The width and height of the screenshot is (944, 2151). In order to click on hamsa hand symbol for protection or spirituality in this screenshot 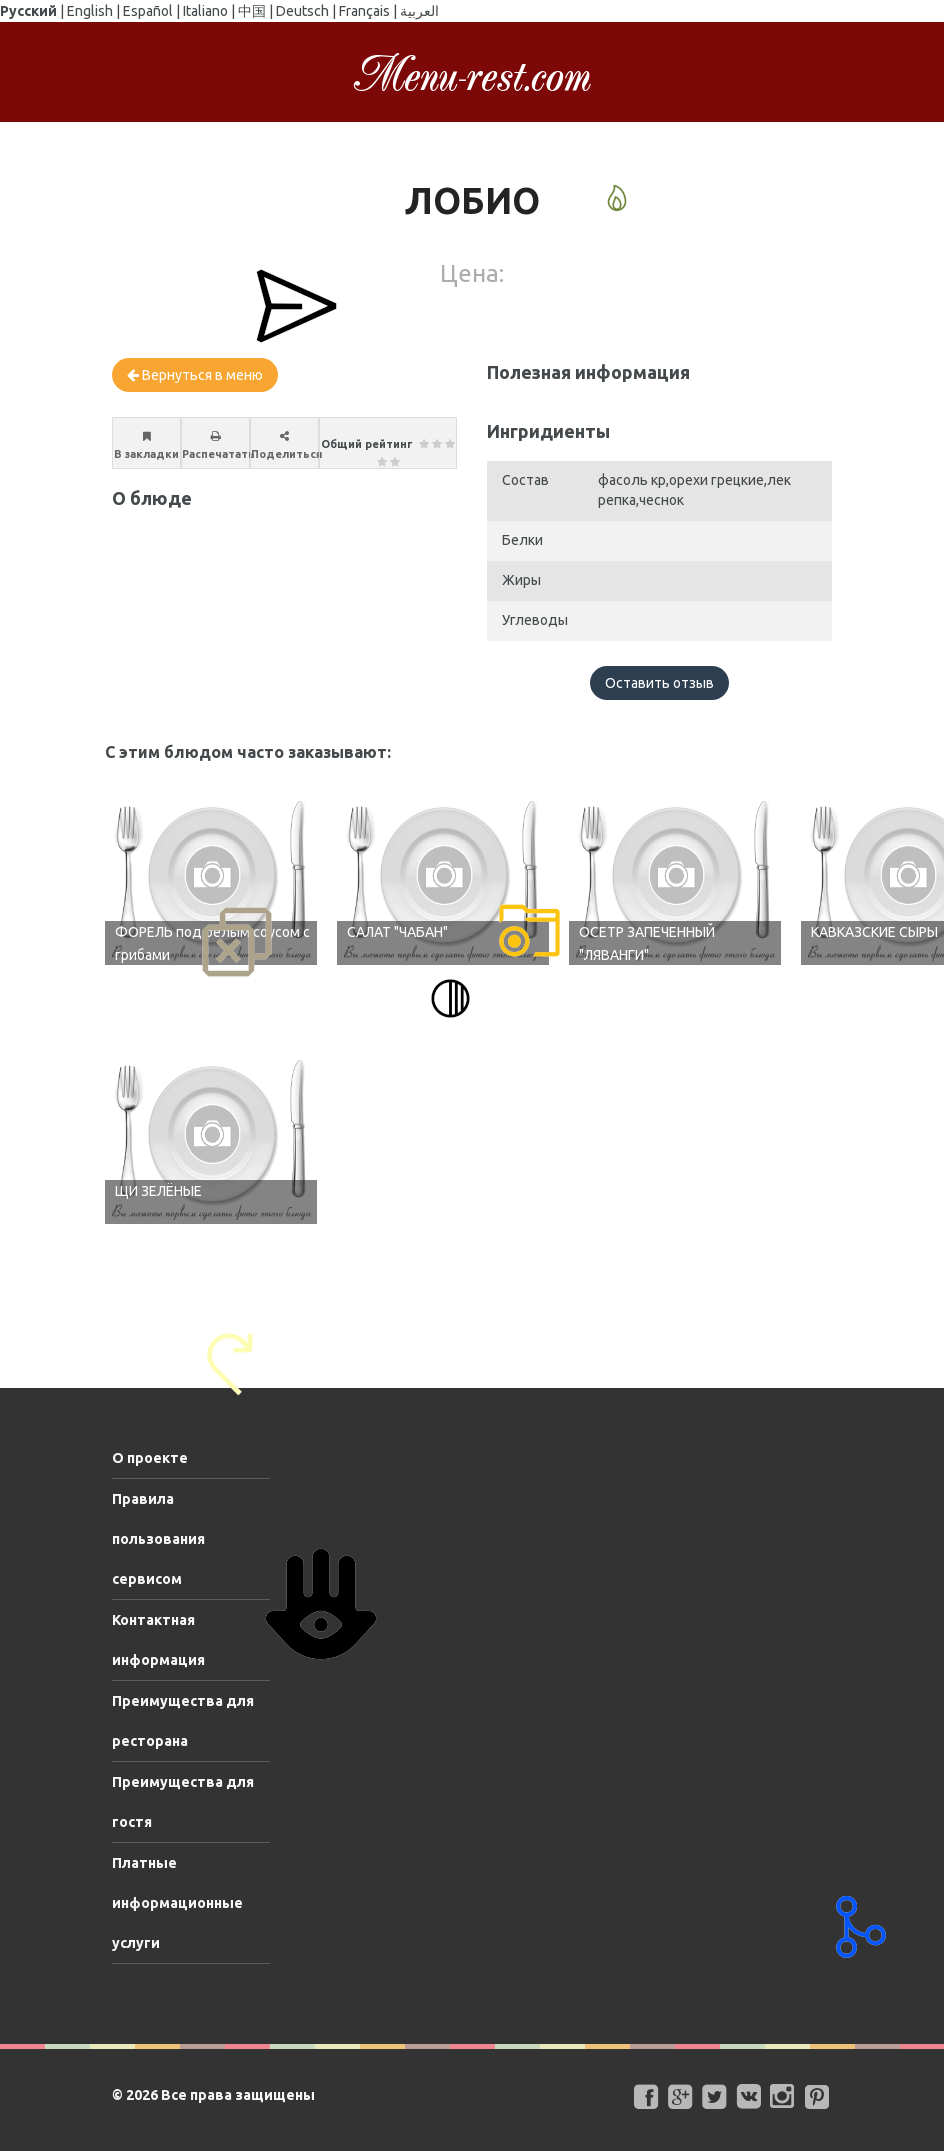, I will do `click(321, 1604)`.